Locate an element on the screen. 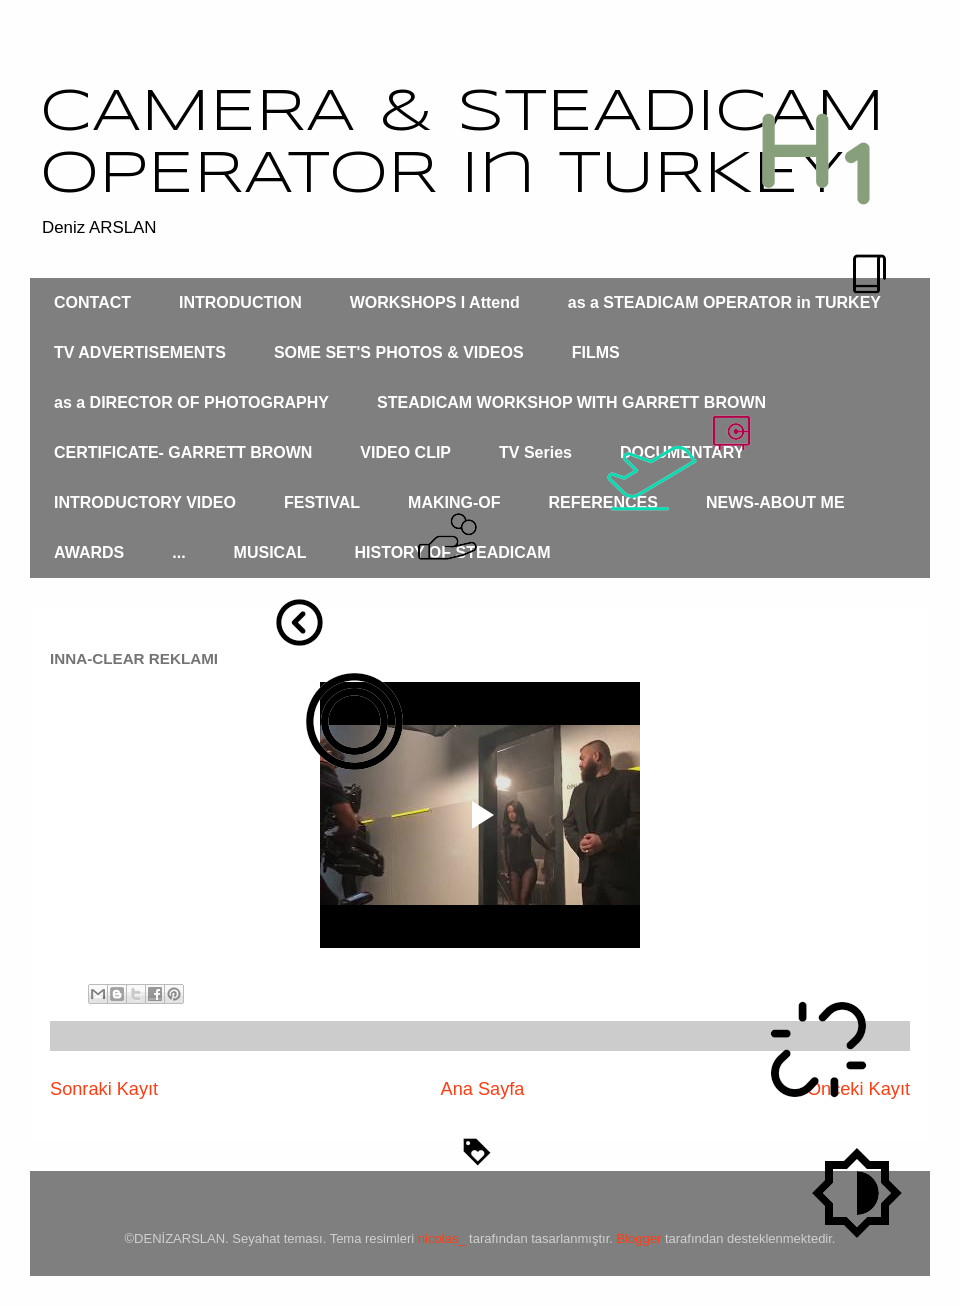  format text as heading level 1 is located at coordinates (814, 157).